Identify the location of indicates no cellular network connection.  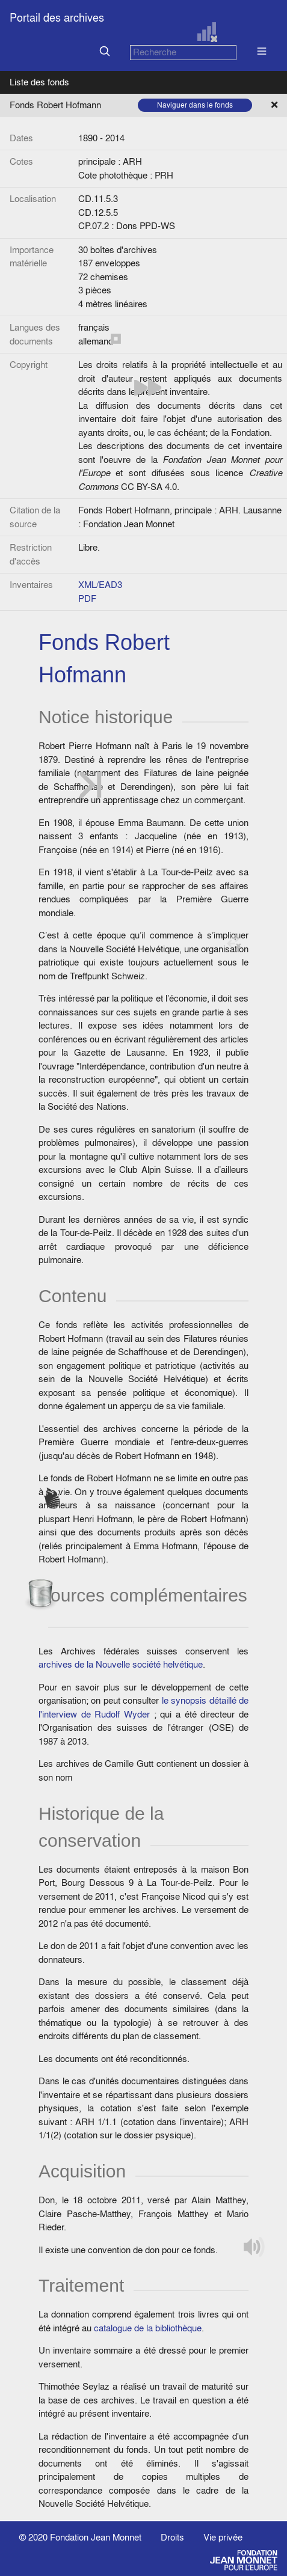
(207, 32).